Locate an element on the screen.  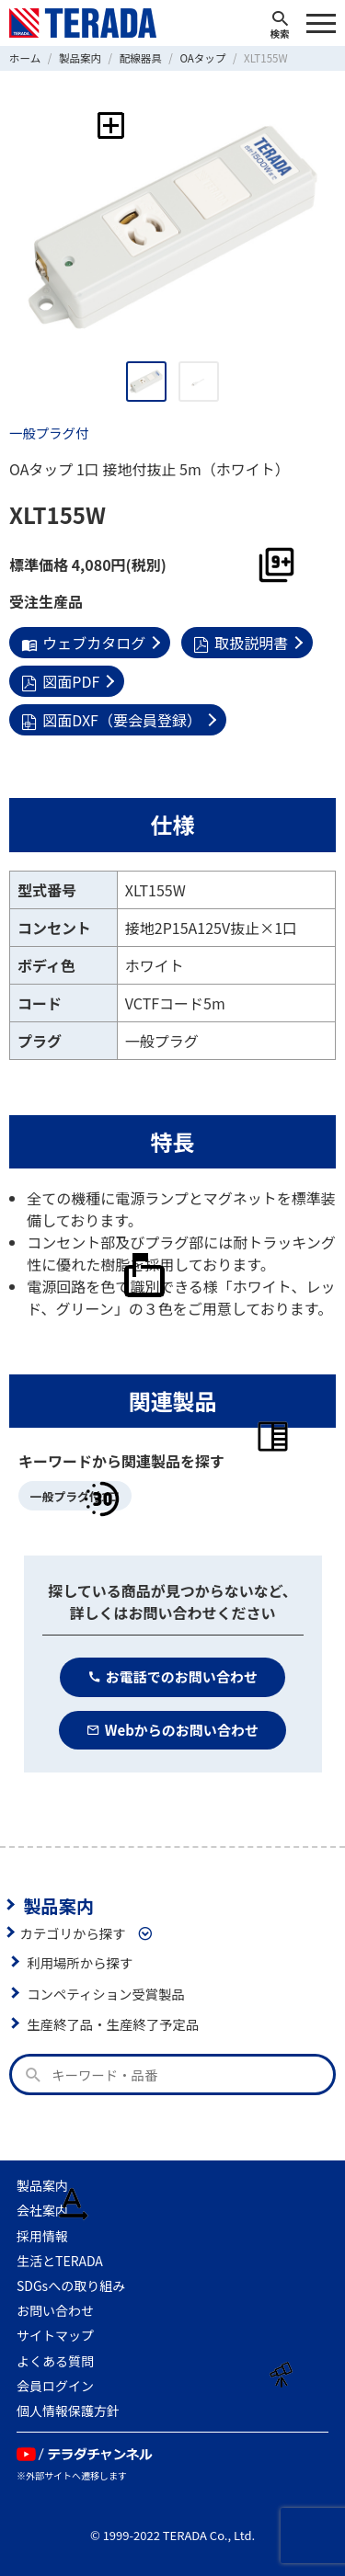
add a new item or entry is located at coordinates (110, 125).